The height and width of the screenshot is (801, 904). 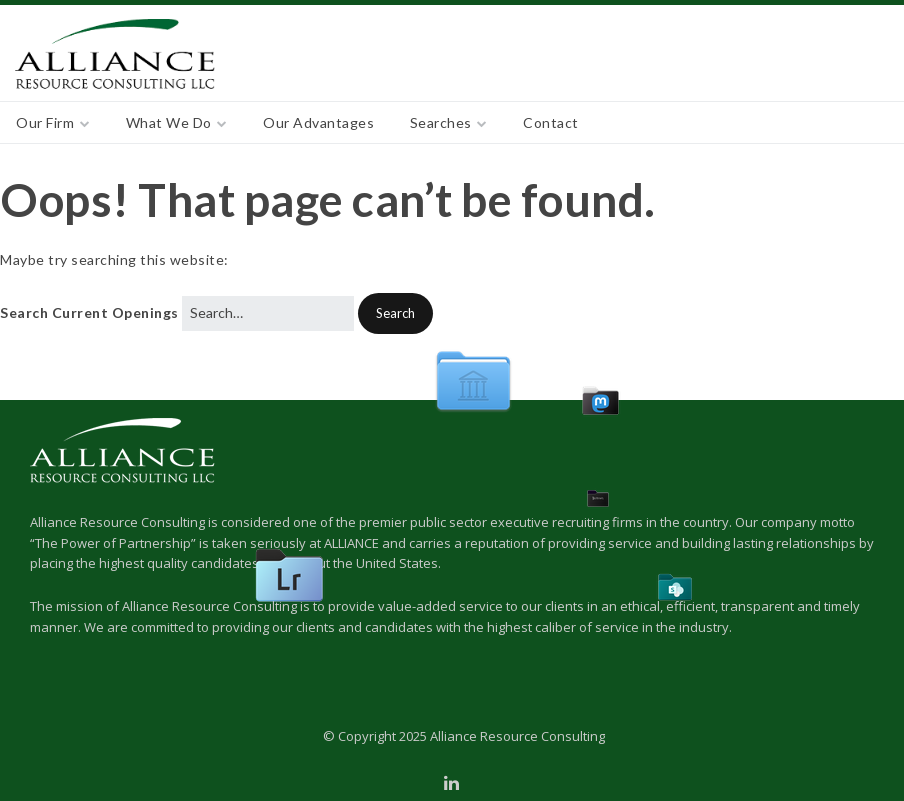 I want to click on open folder containing Adobe Lightroom files, so click(x=289, y=577).